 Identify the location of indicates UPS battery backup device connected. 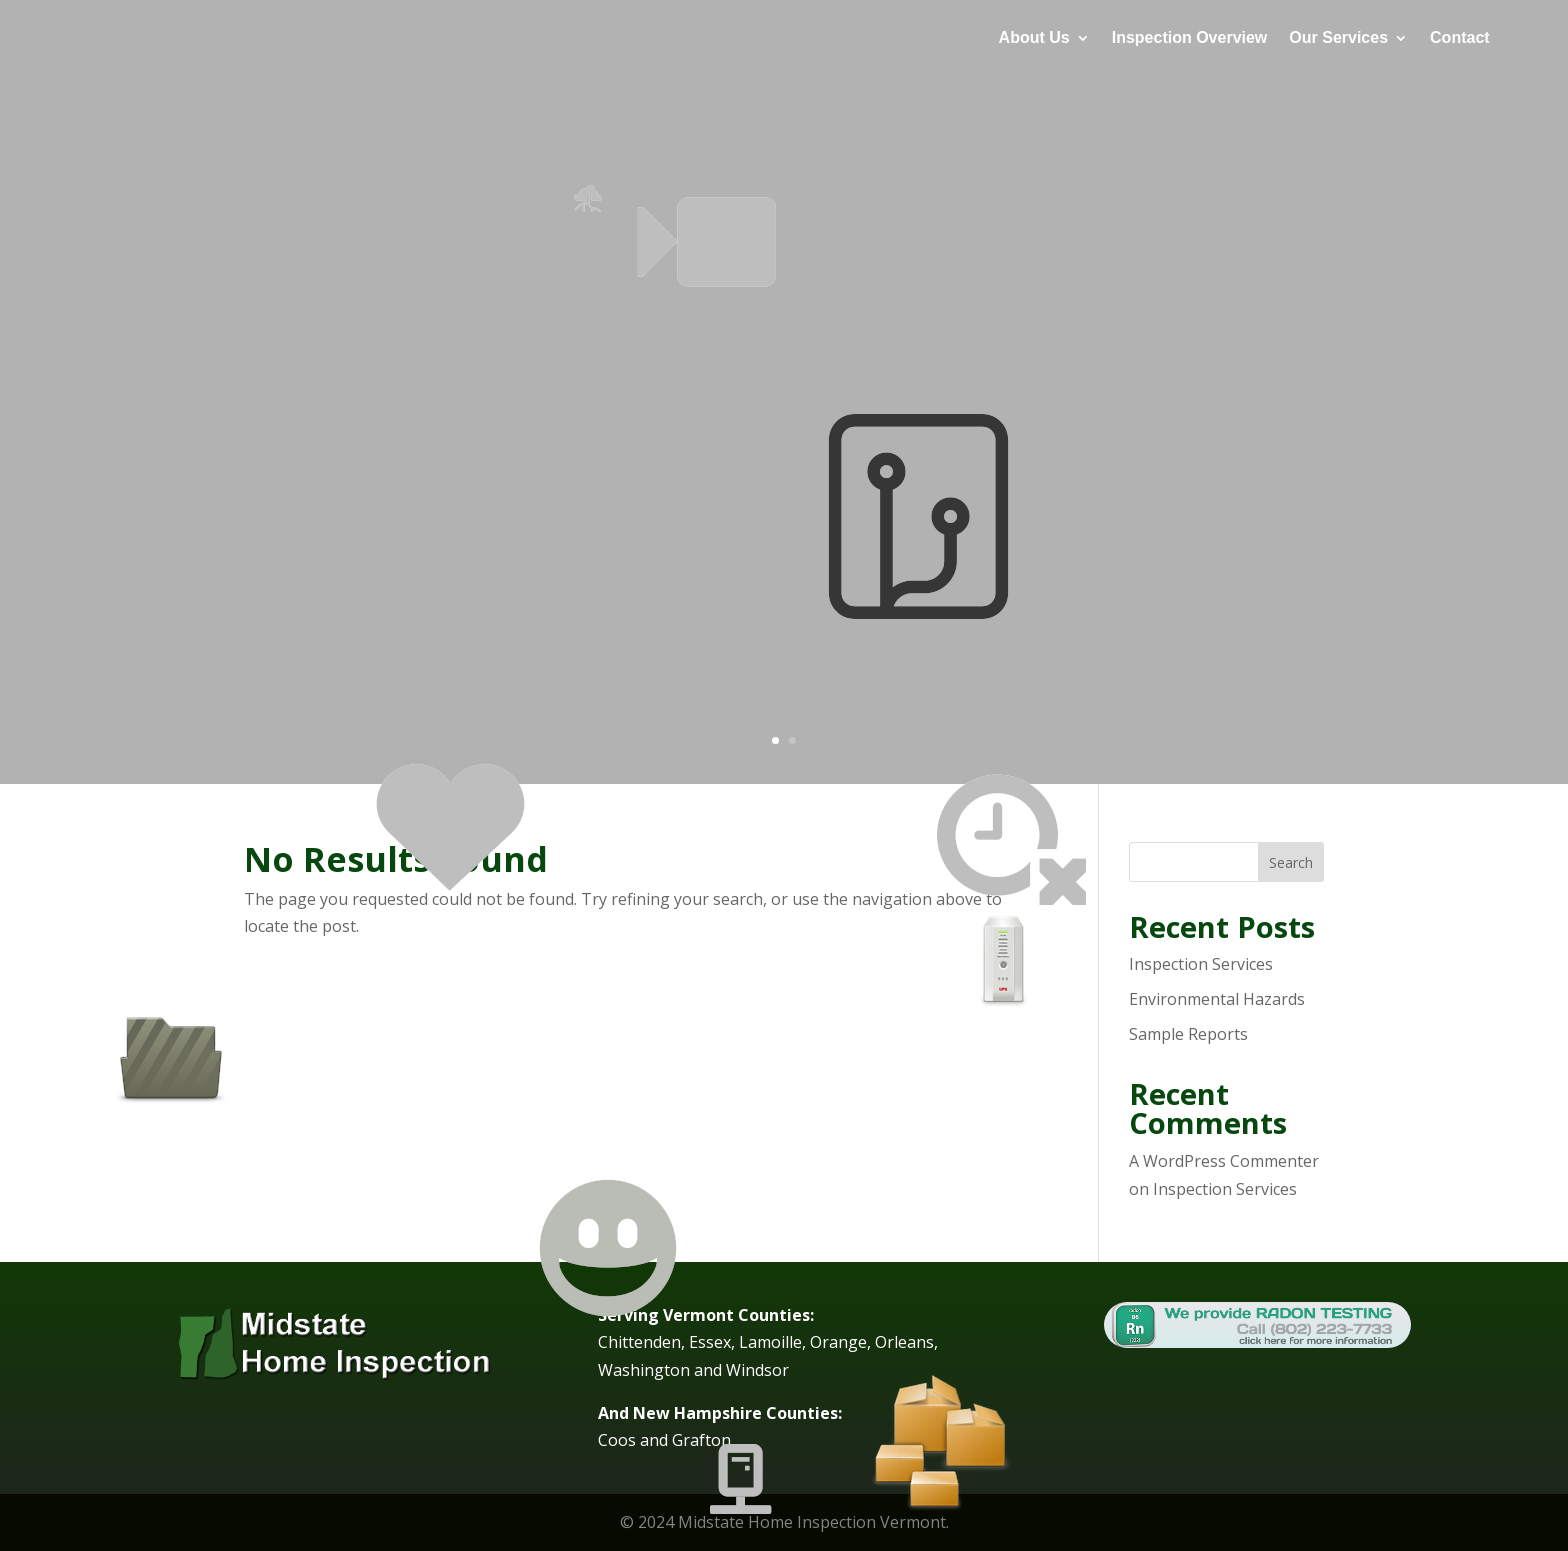
(1003, 960).